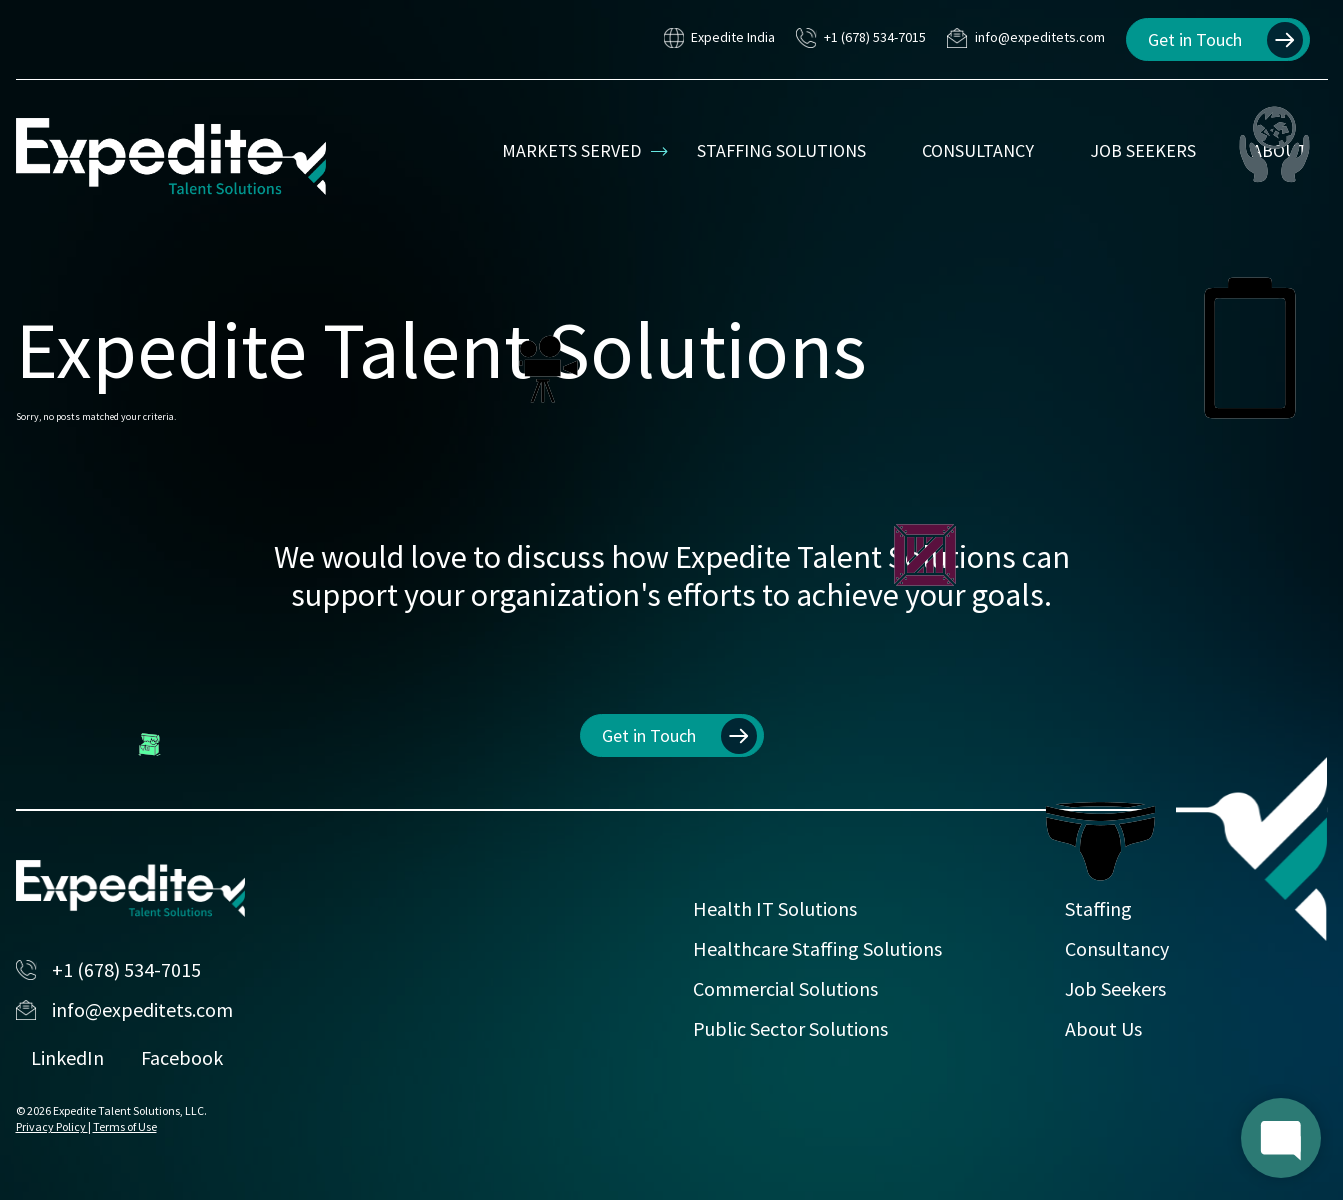 The image size is (1343, 1200). What do you see at coordinates (548, 366) in the screenshot?
I see `access video or movie content` at bounding box center [548, 366].